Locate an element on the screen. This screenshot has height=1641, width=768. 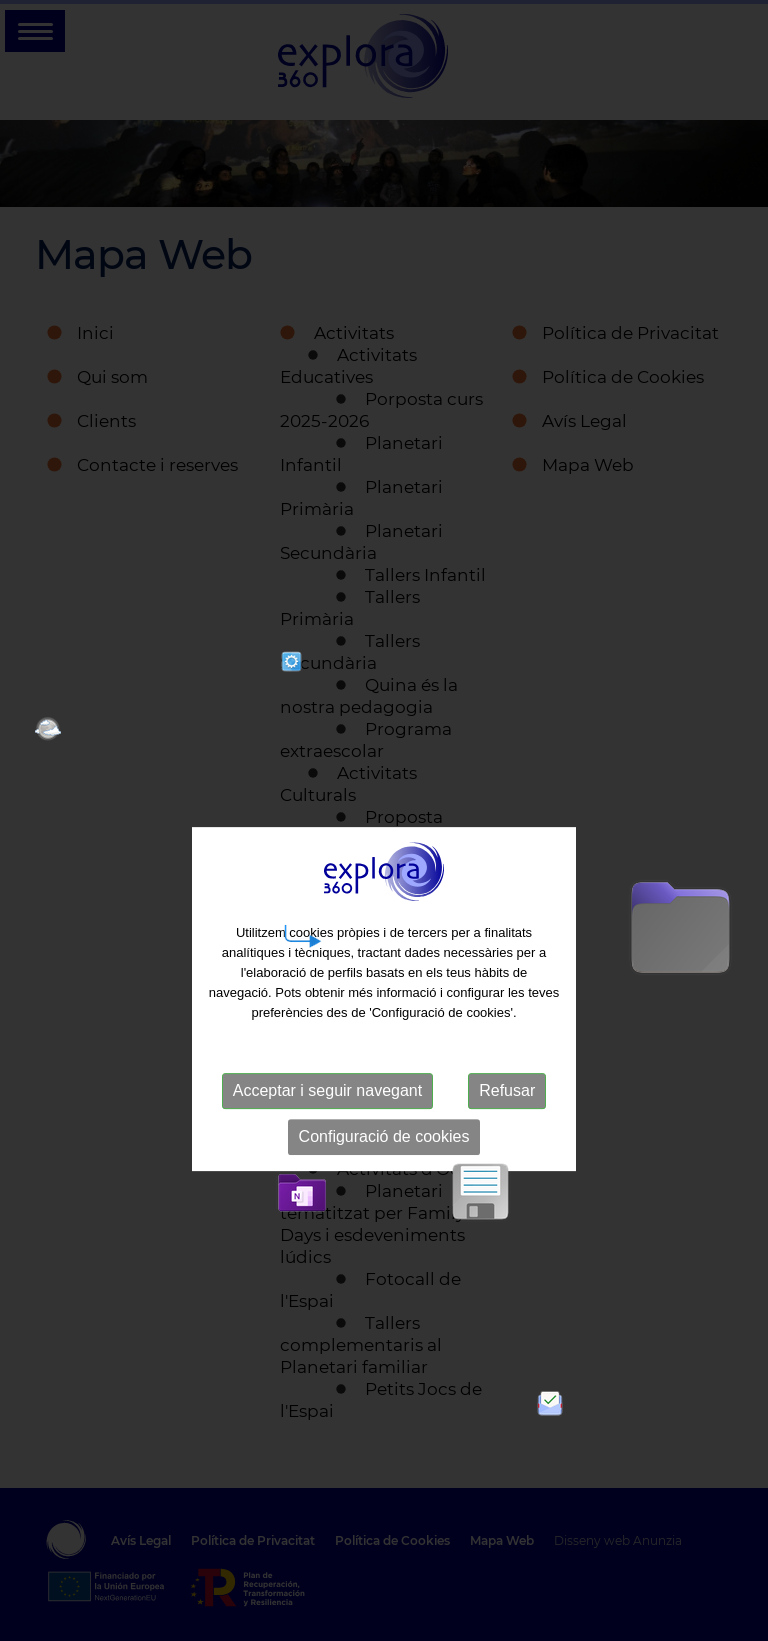
indicates partly cloudy conditions at night is located at coordinates (48, 729).